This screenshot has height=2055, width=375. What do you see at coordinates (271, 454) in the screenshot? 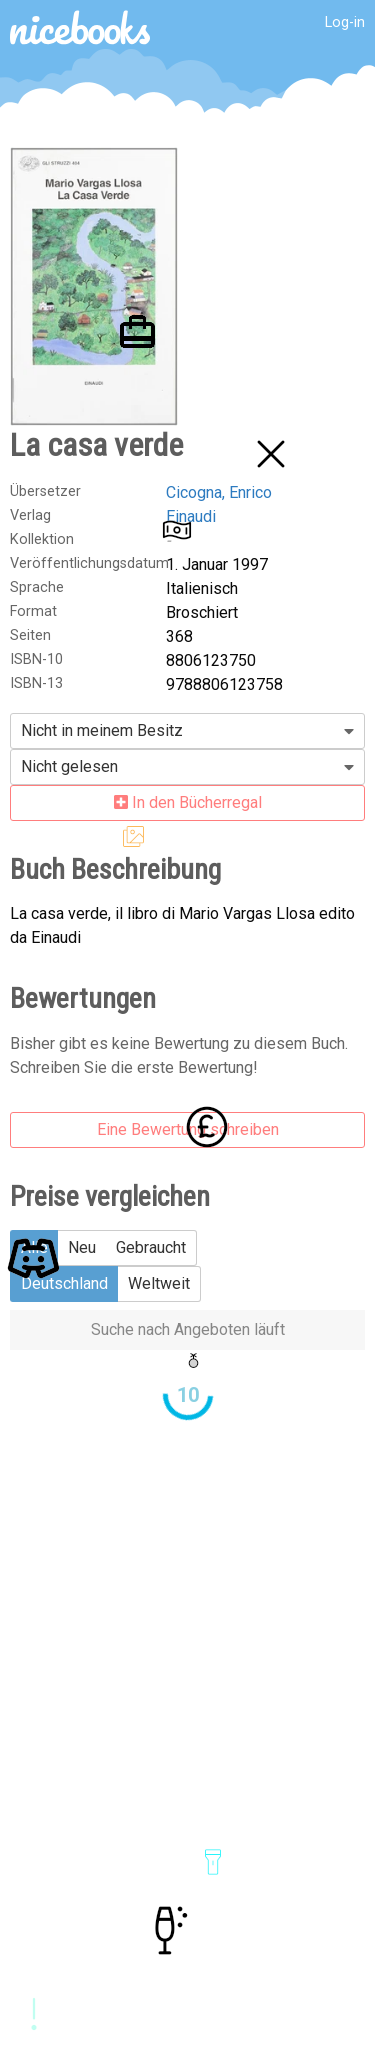
I see `close a dialog or modal` at bounding box center [271, 454].